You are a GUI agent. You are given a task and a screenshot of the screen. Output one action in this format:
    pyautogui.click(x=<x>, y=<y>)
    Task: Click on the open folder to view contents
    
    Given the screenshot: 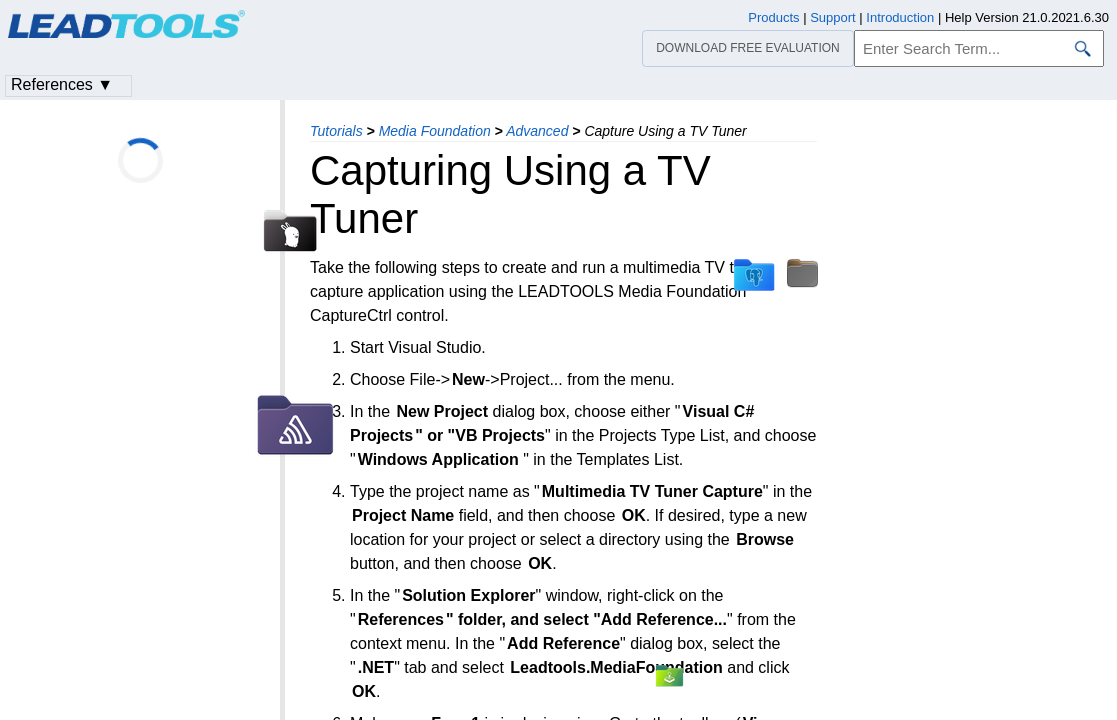 What is the action you would take?
    pyautogui.click(x=802, y=272)
    